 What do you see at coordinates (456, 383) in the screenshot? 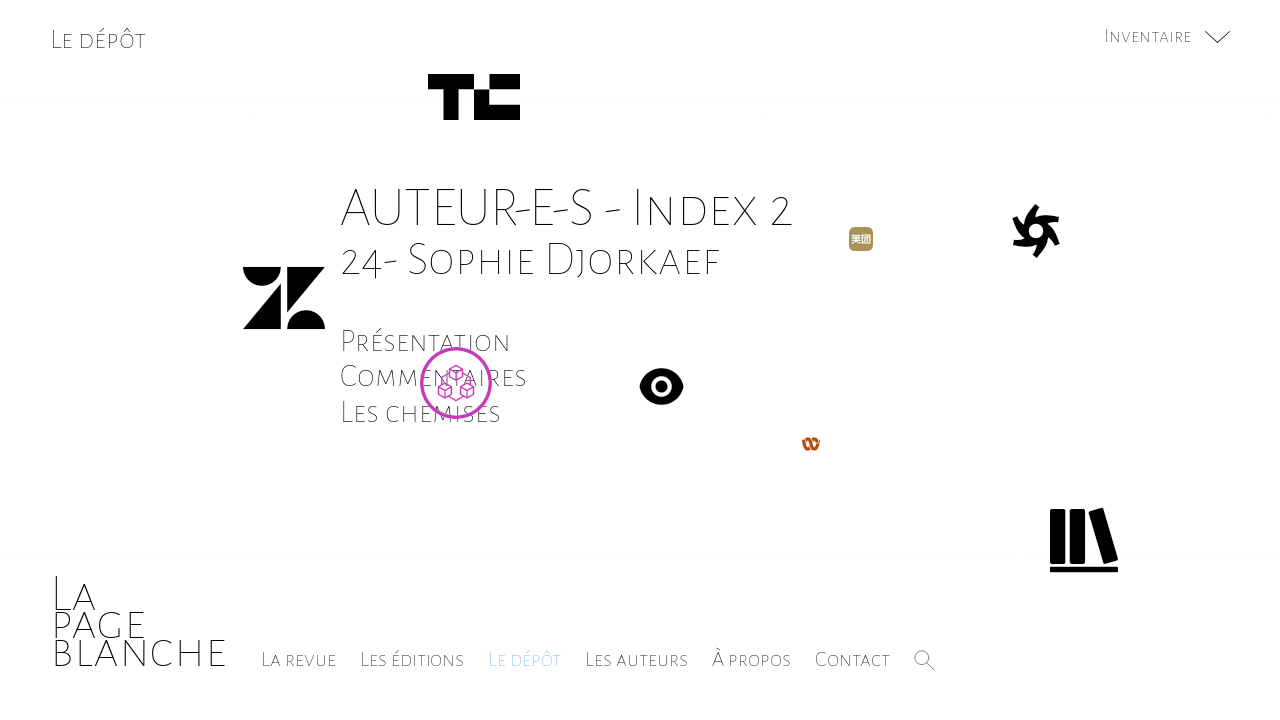
I see `tRPC framework logo` at bounding box center [456, 383].